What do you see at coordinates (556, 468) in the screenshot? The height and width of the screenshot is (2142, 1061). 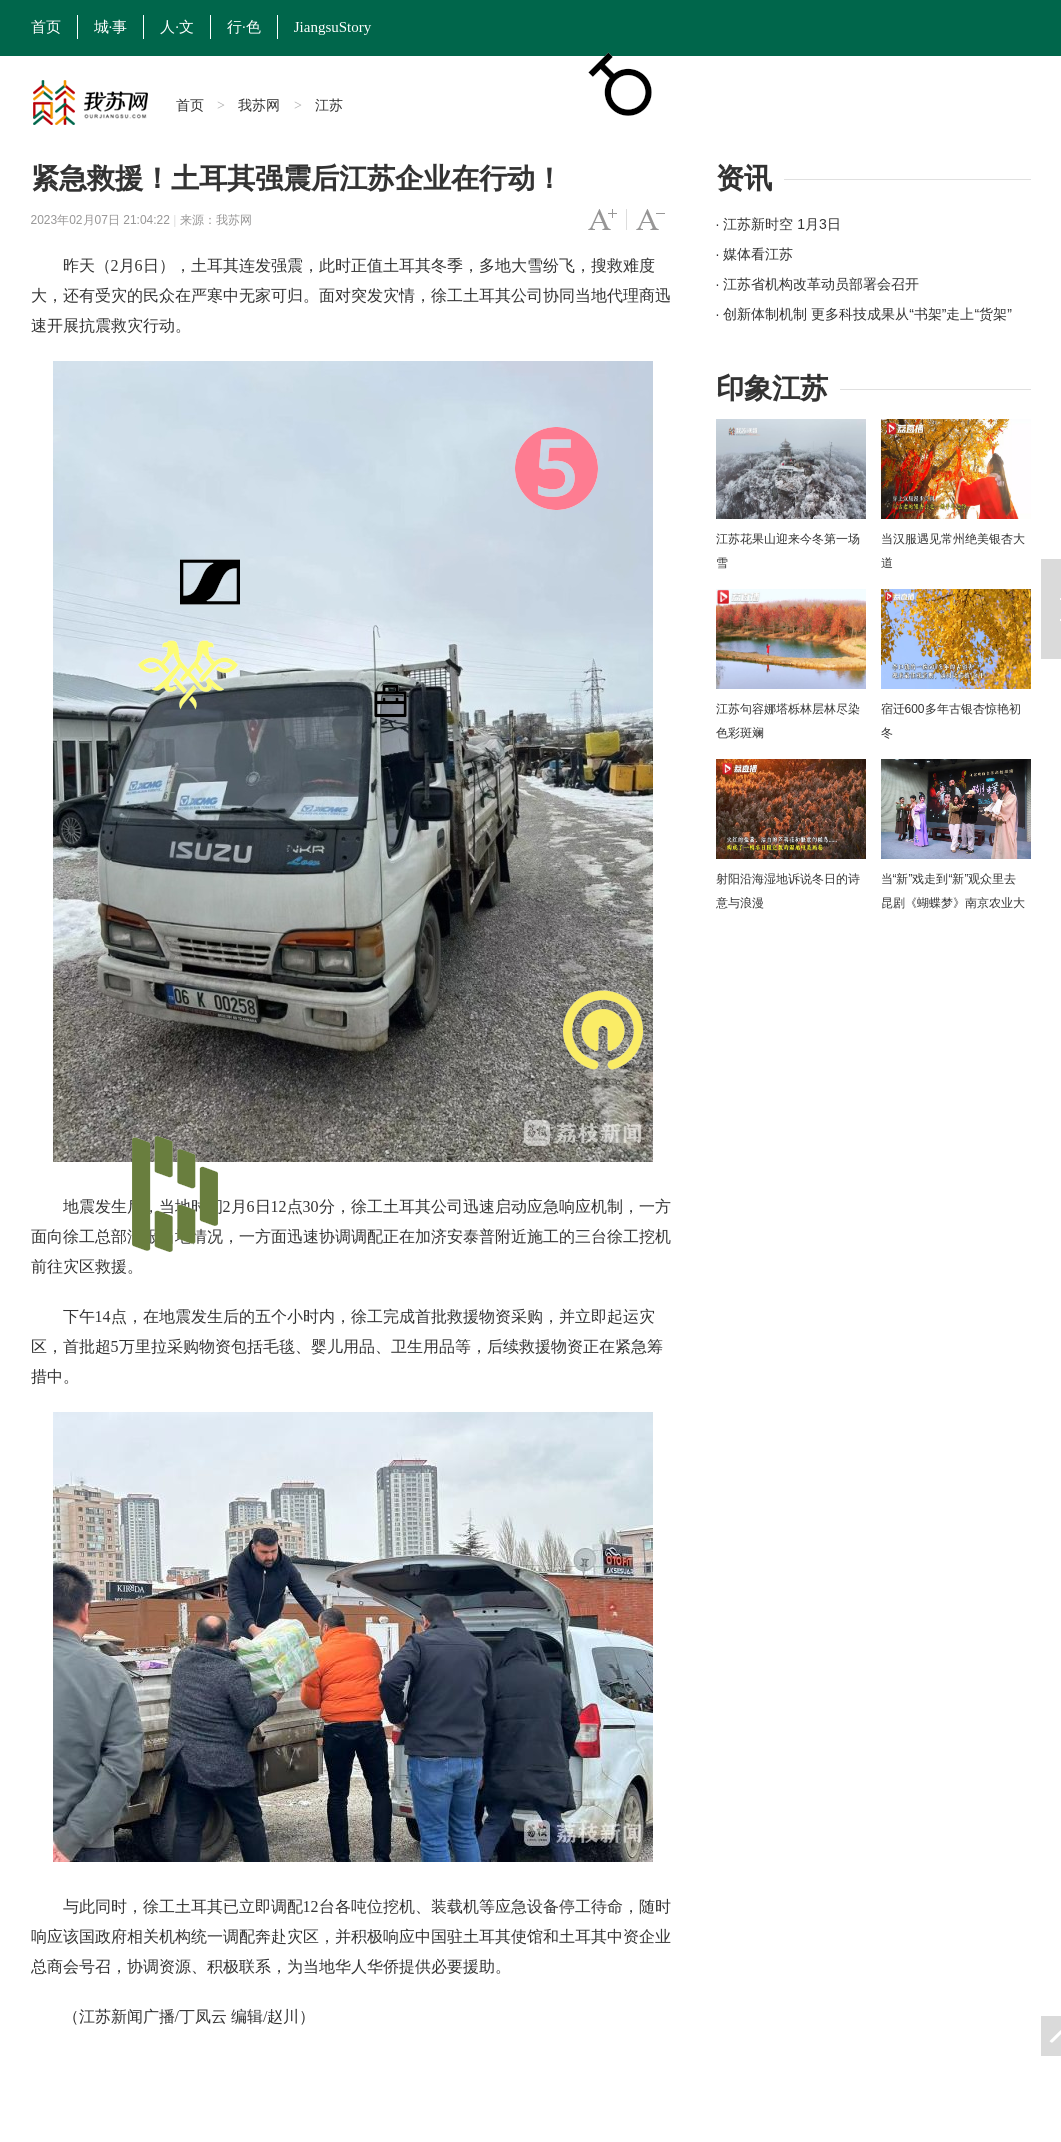 I see `JUnit 5 testing framework logo` at bounding box center [556, 468].